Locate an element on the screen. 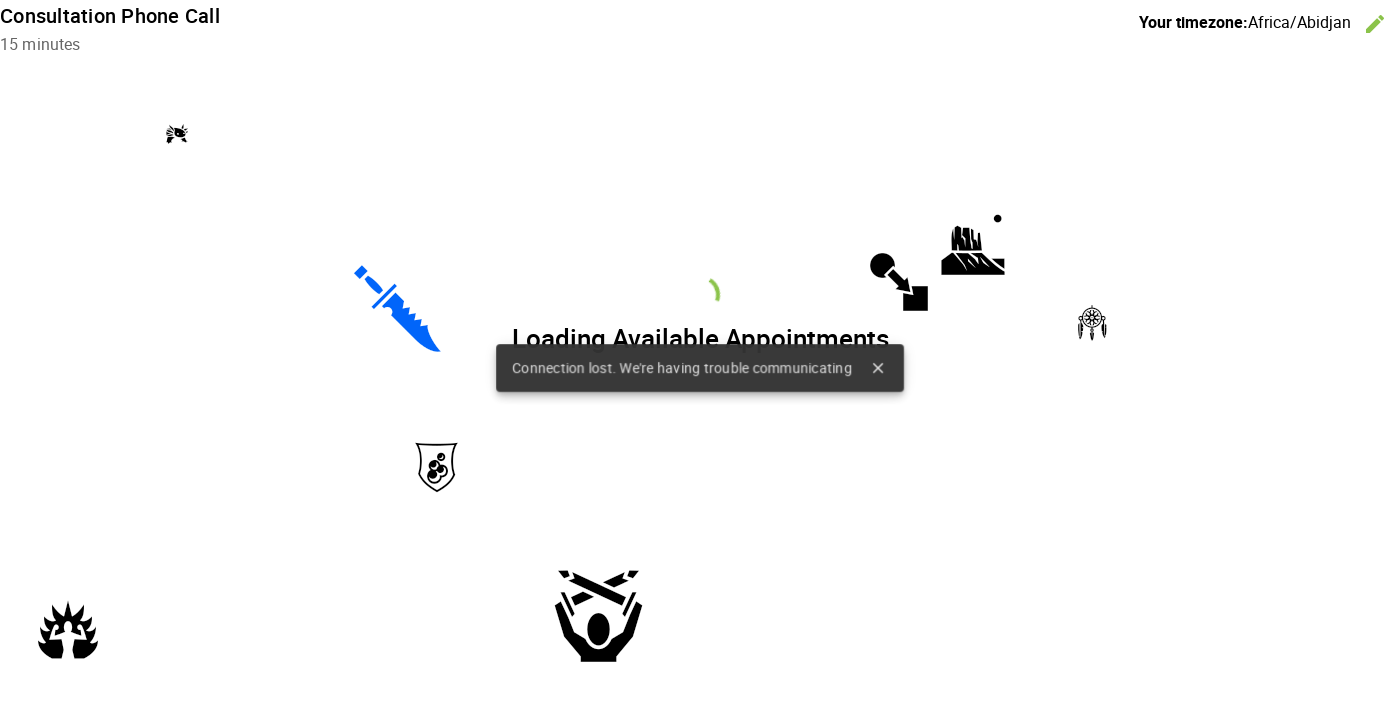 Image resolution: width=1399 pixels, height=720 pixels. access dream journal or sleep tracking features is located at coordinates (1092, 323).